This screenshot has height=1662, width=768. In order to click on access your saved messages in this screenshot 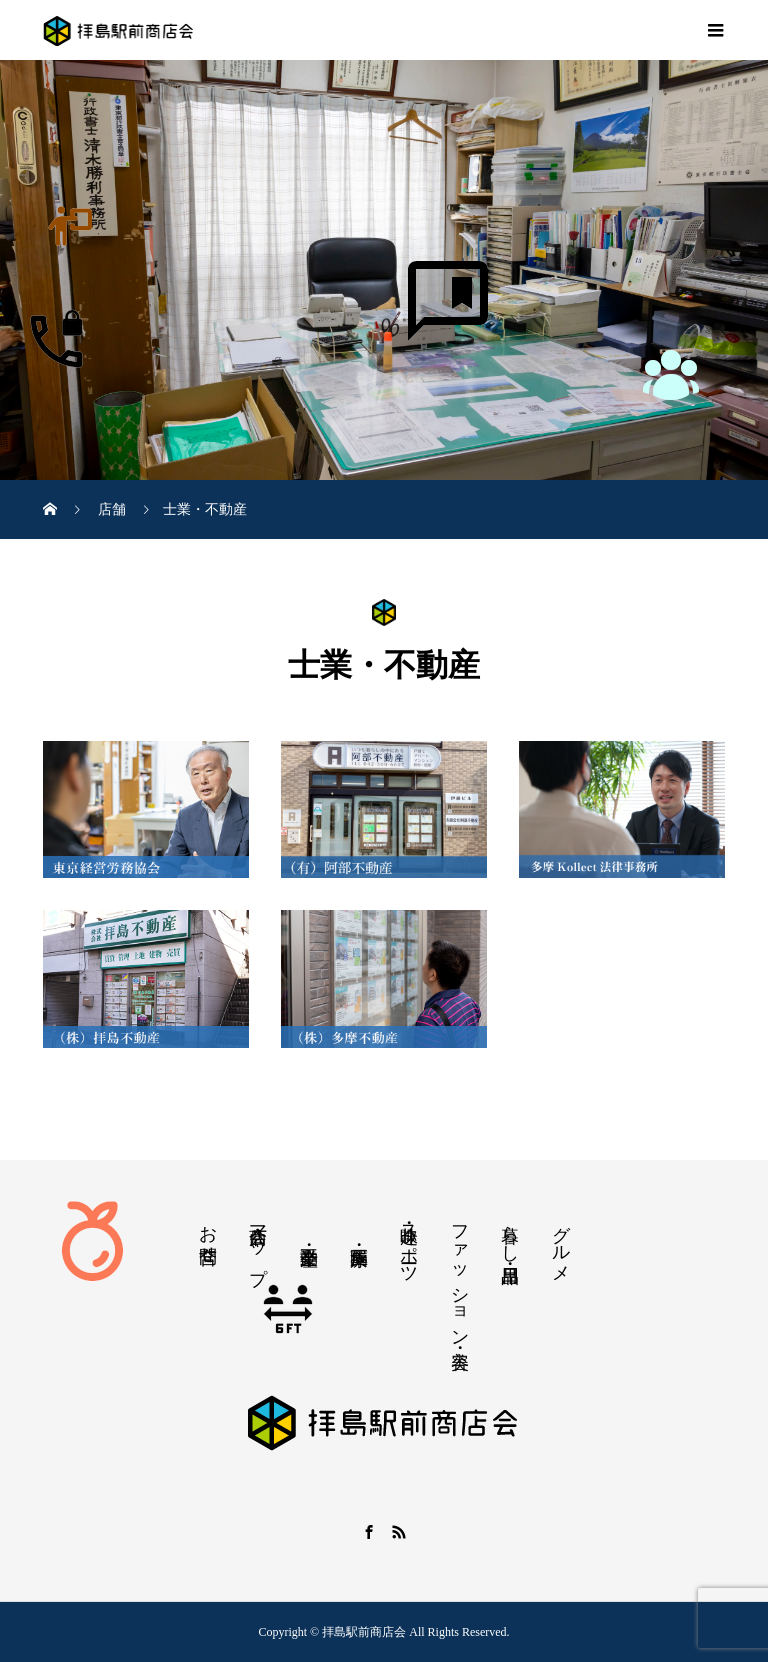, I will do `click(448, 301)`.